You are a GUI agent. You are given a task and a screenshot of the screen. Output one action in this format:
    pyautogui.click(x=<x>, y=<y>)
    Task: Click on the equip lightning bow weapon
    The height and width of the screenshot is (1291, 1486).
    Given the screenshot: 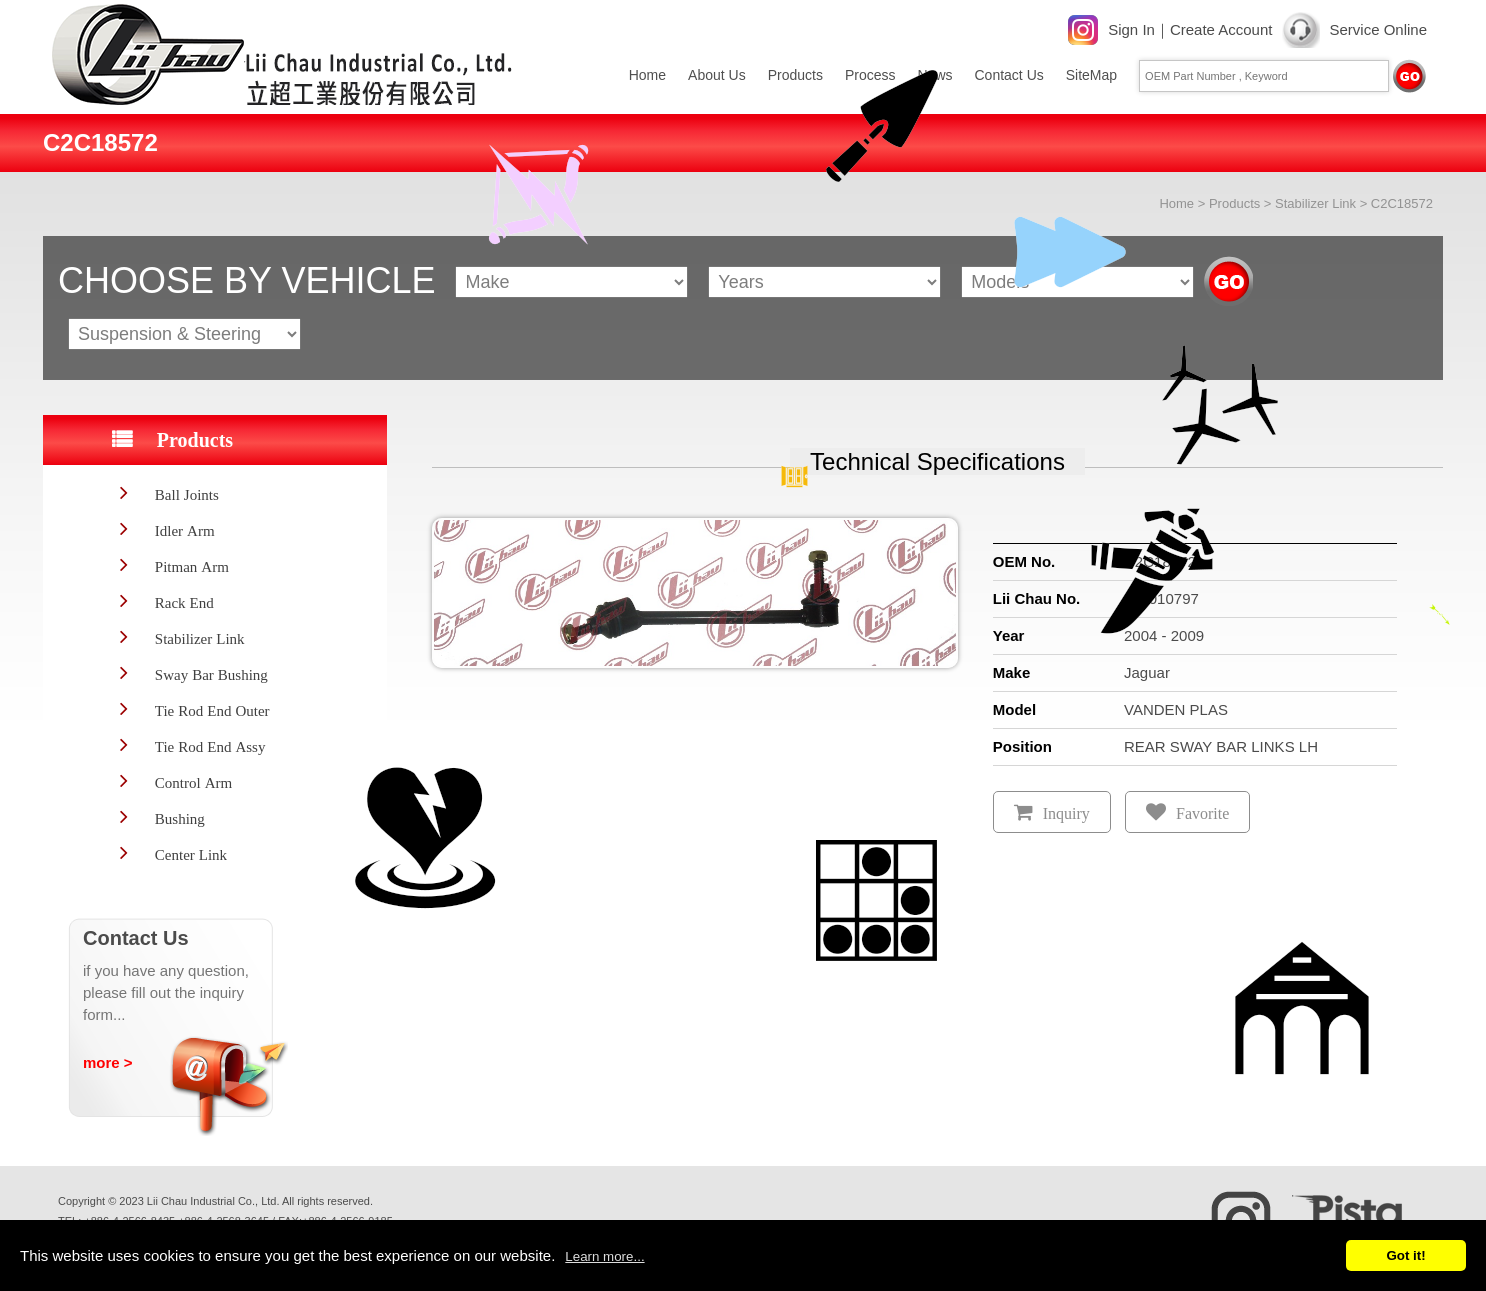 What is the action you would take?
    pyautogui.click(x=538, y=194)
    